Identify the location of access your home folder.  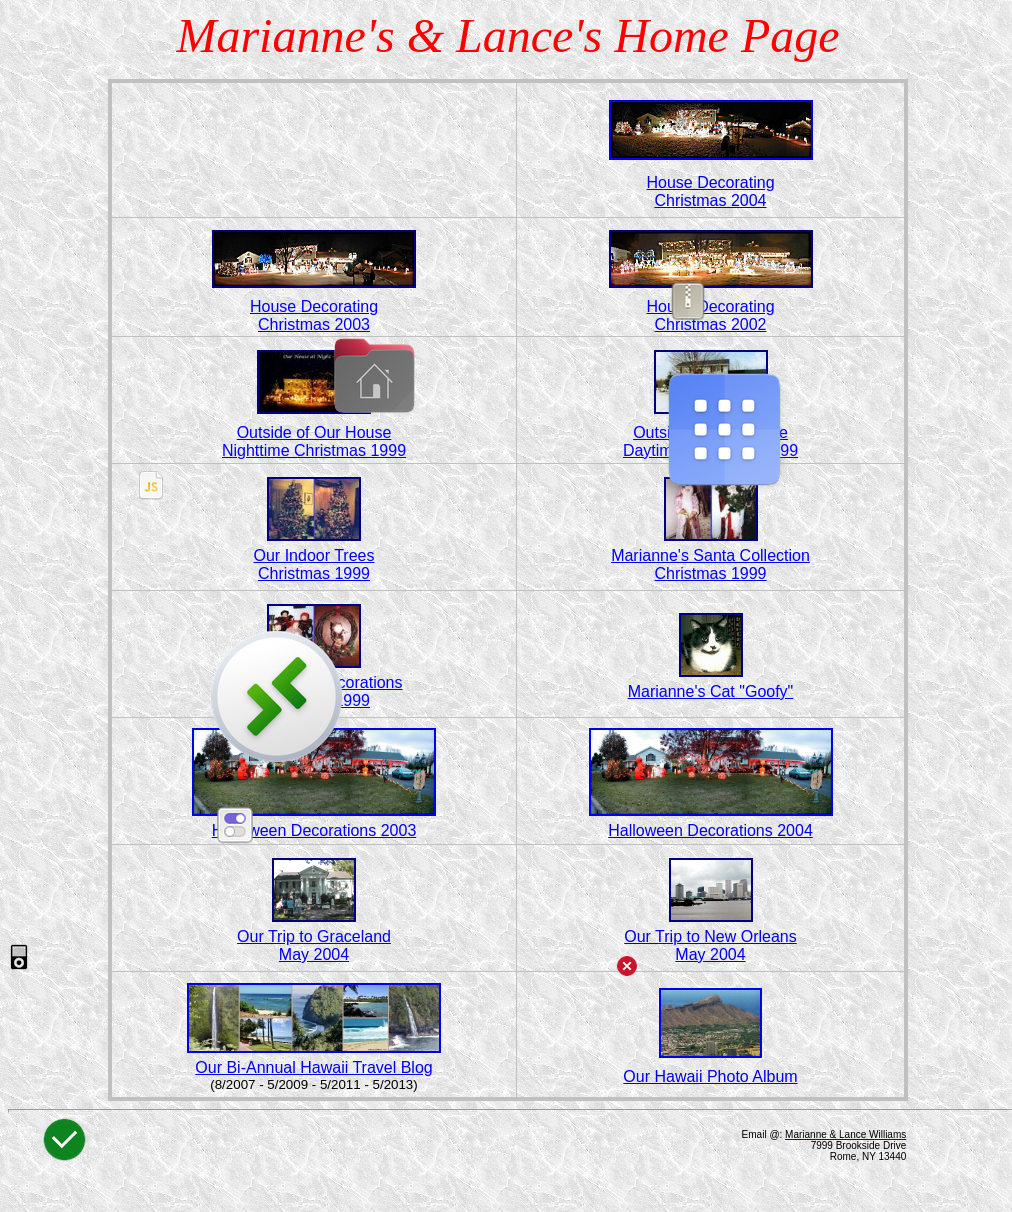
(374, 375).